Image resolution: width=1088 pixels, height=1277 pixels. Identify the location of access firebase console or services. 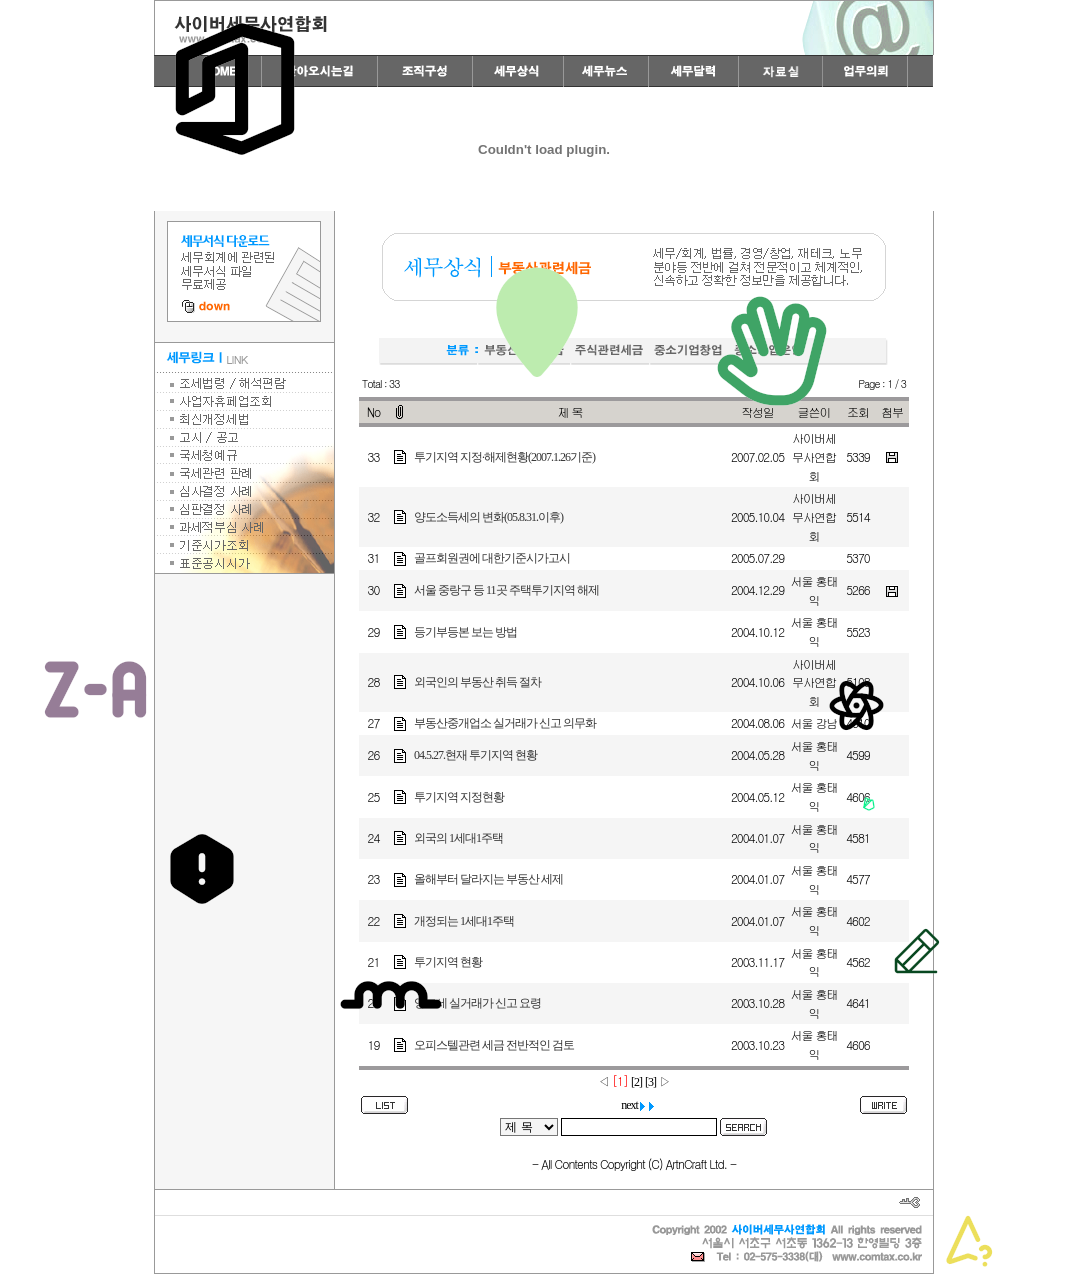
(869, 804).